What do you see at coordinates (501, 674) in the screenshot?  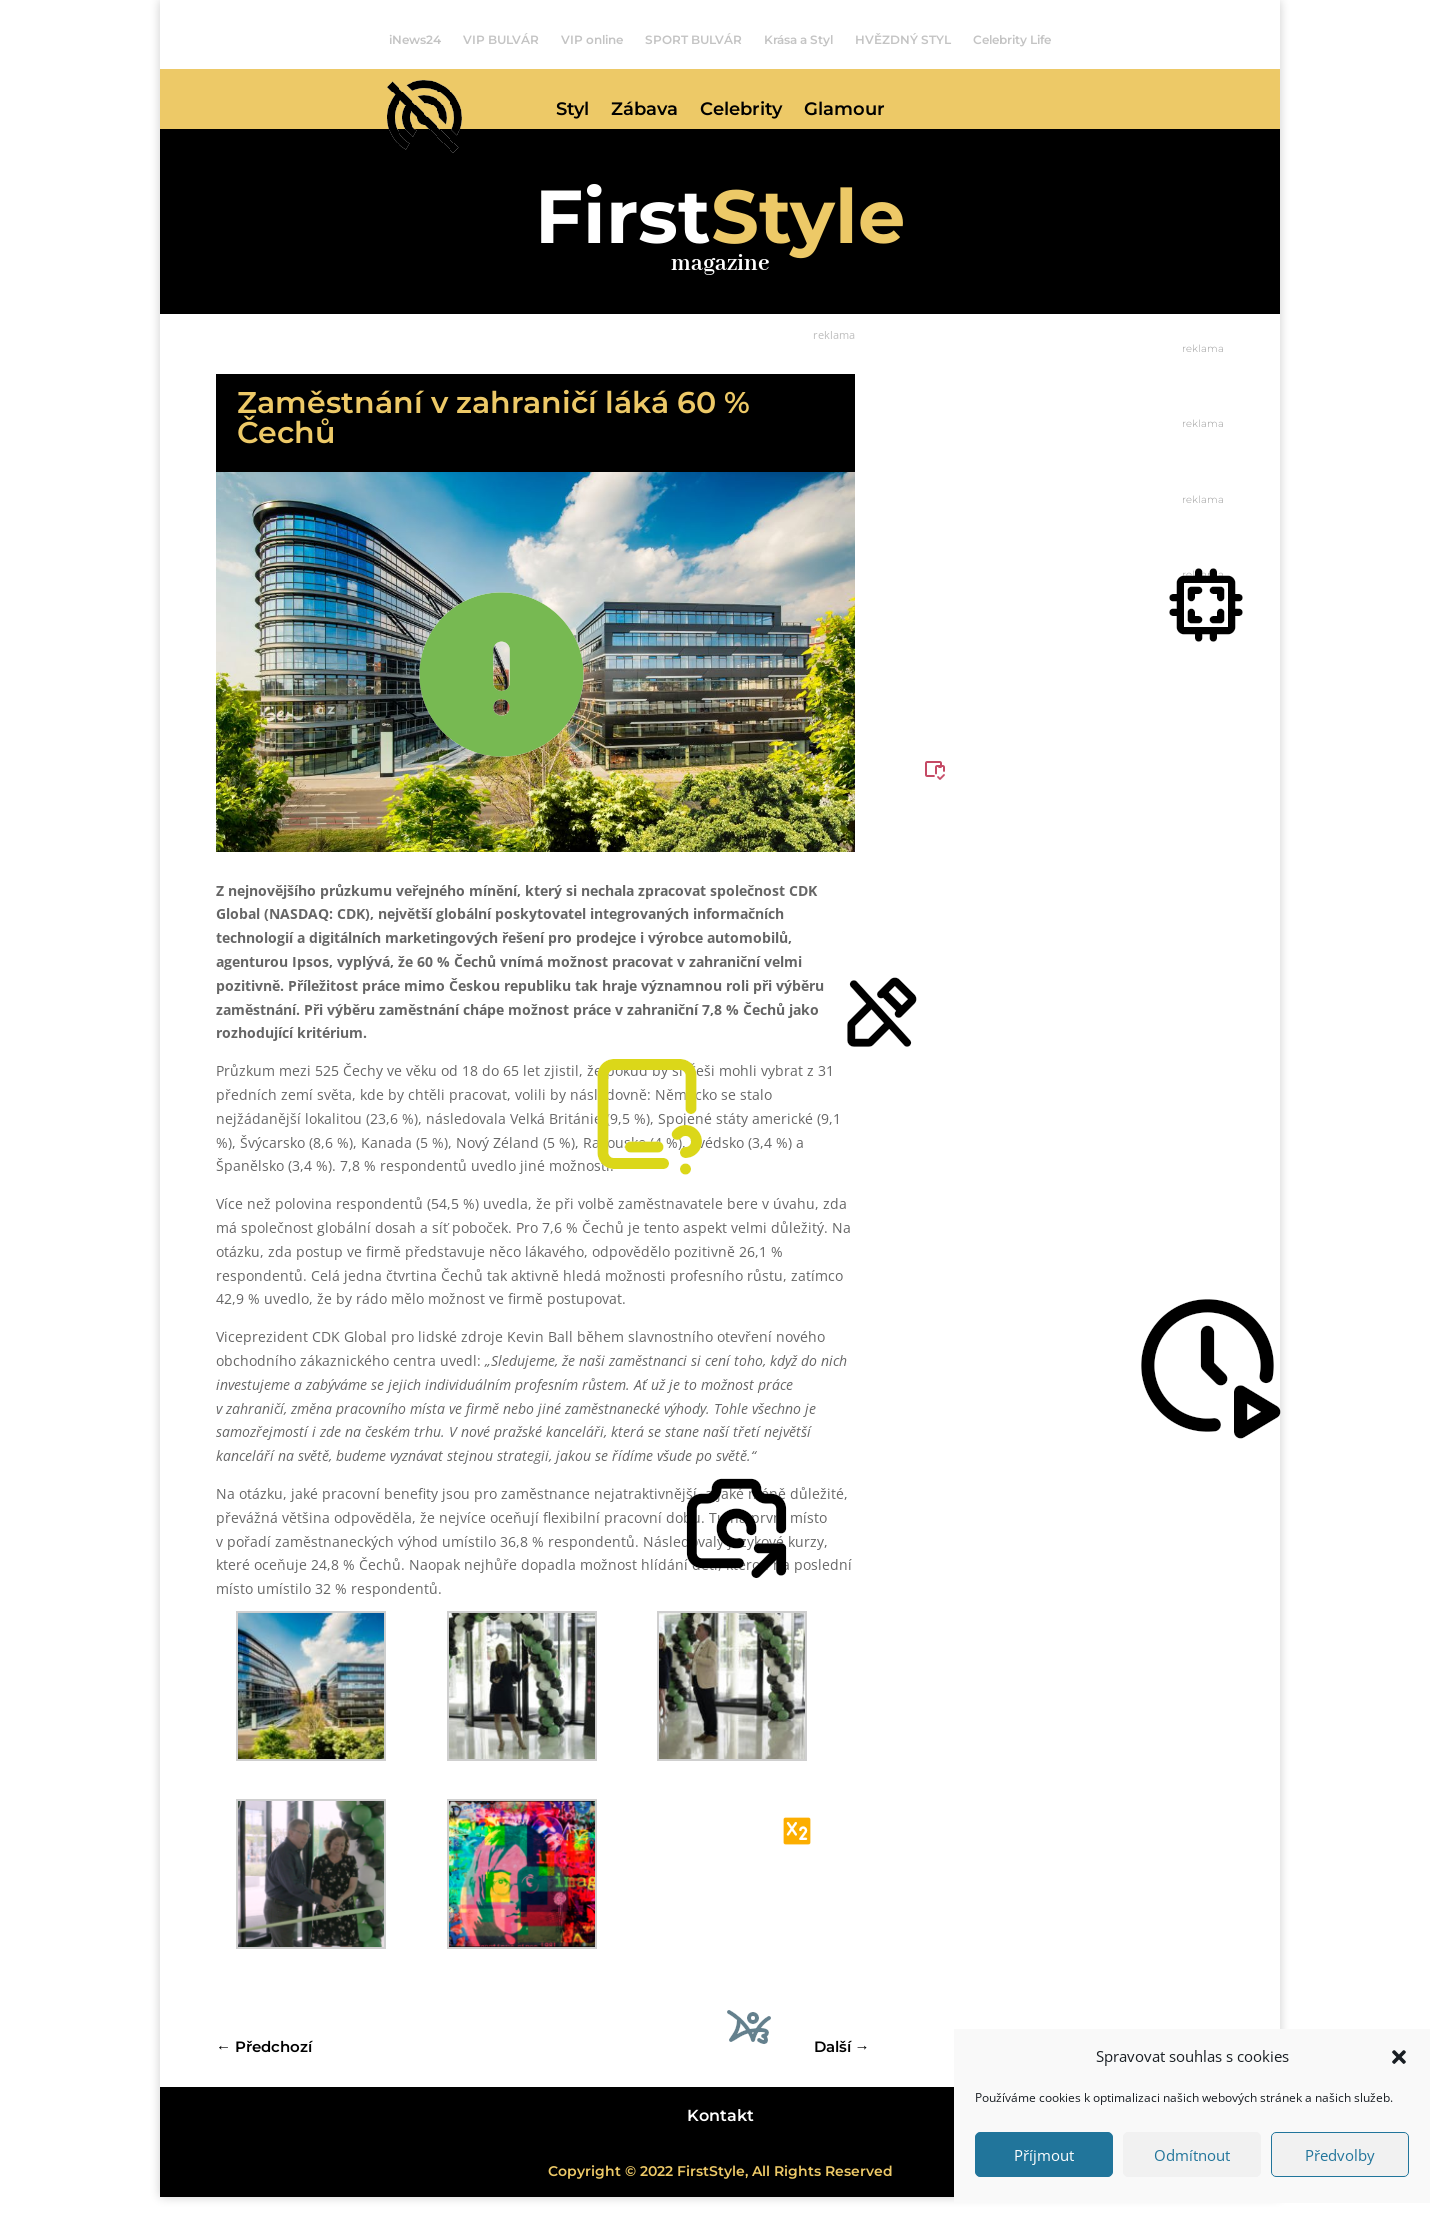 I see `indicates a warning or alert requiring attention` at bounding box center [501, 674].